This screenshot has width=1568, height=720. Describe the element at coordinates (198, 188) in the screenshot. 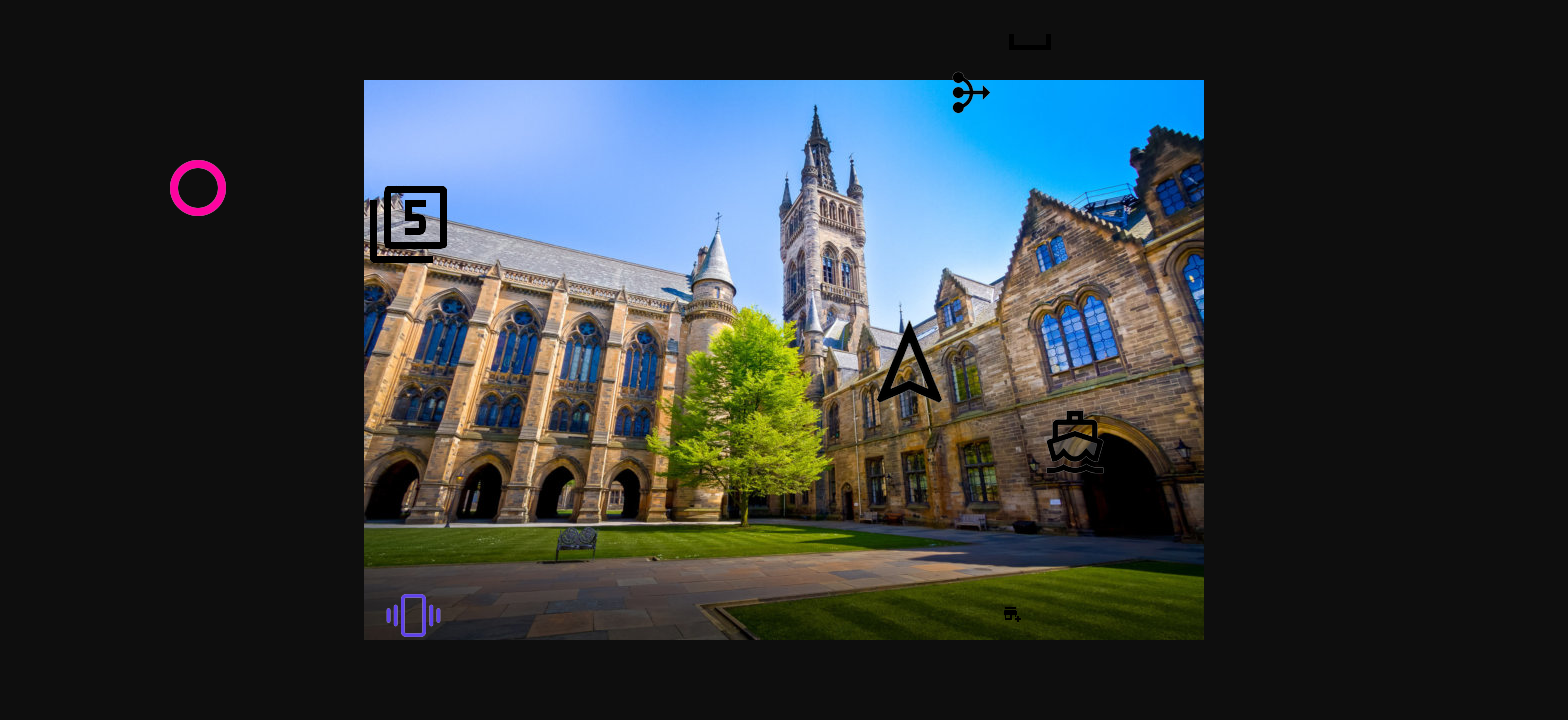

I see `represents an empty or unselected state` at that location.